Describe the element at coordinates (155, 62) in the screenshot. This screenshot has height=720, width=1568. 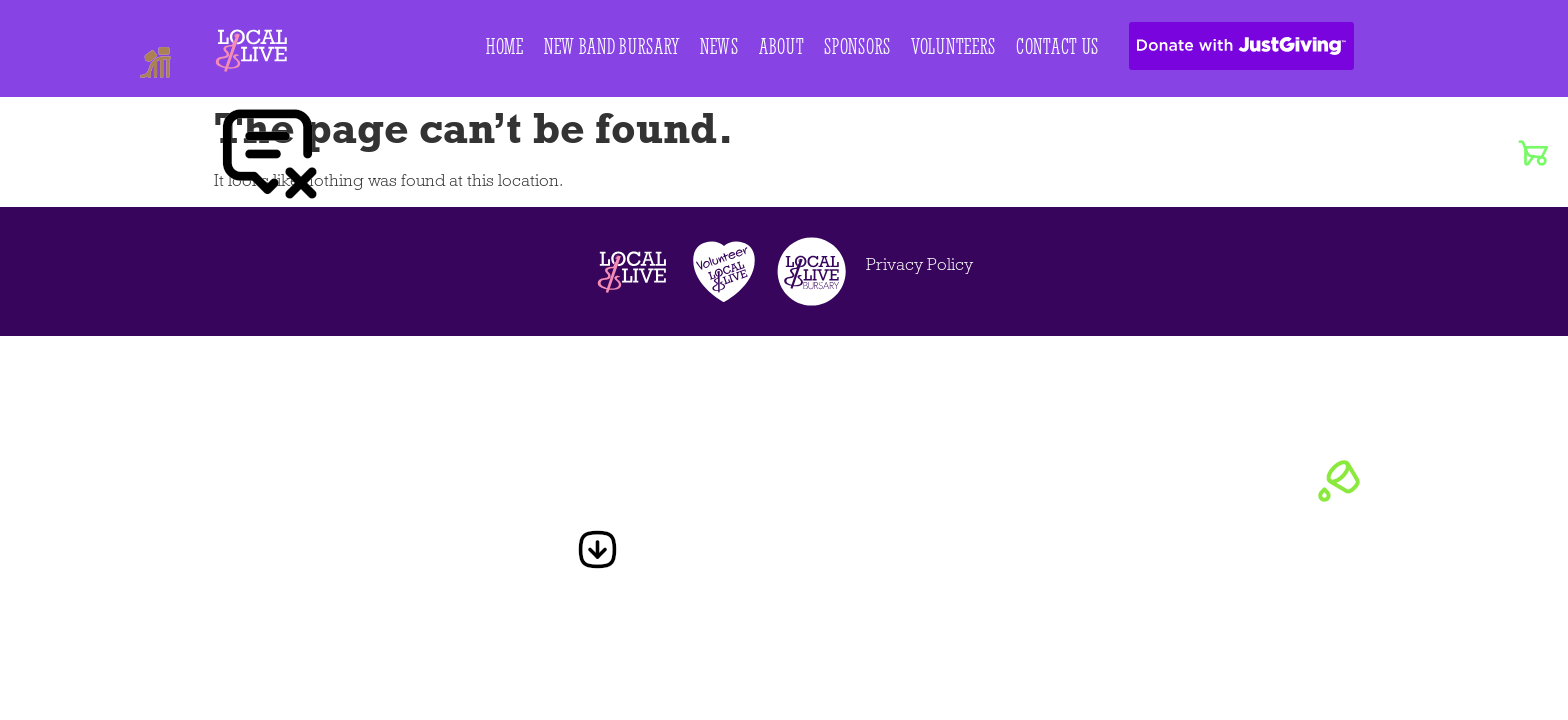
I see `access theme park or amusement park information` at that location.